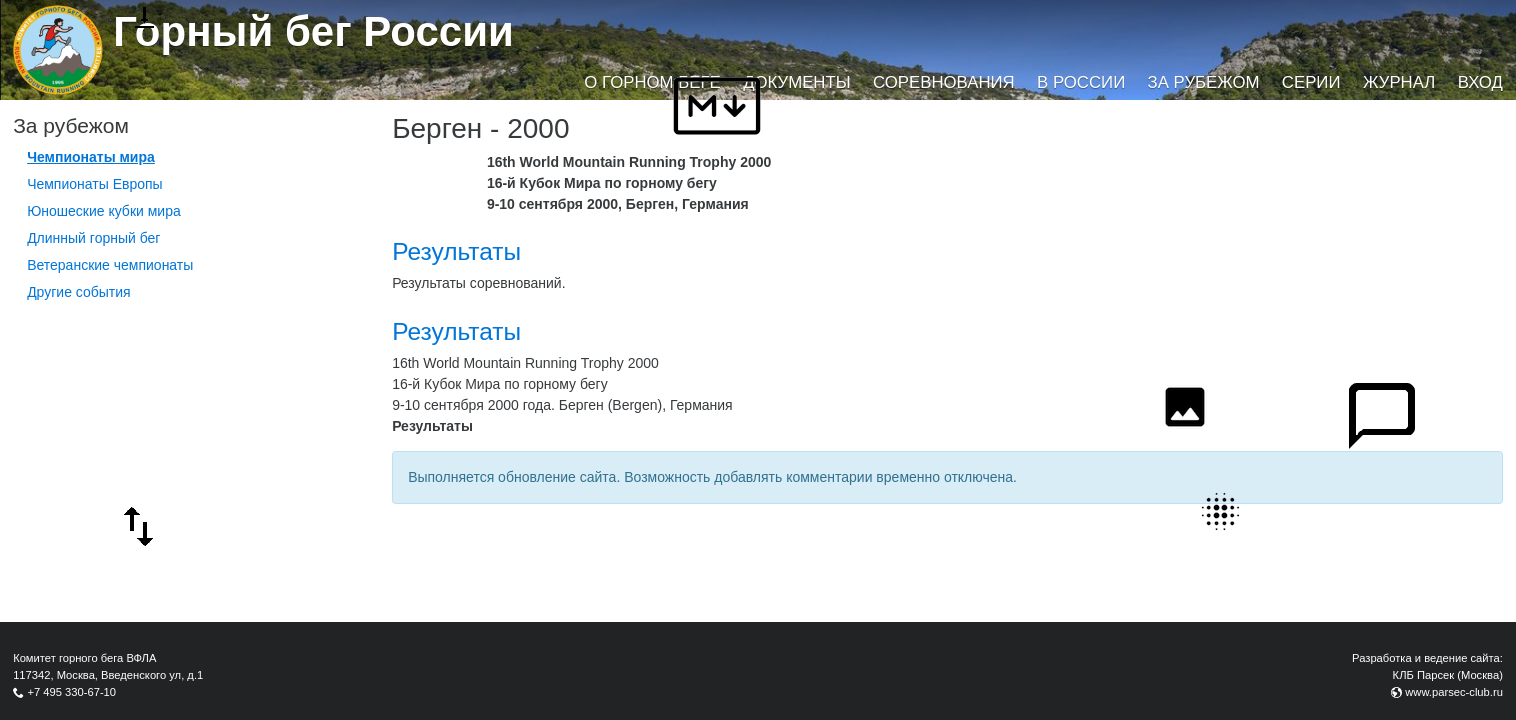 The height and width of the screenshot is (720, 1516). I want to click on align content to the bottom of a container, so click(144, 17).